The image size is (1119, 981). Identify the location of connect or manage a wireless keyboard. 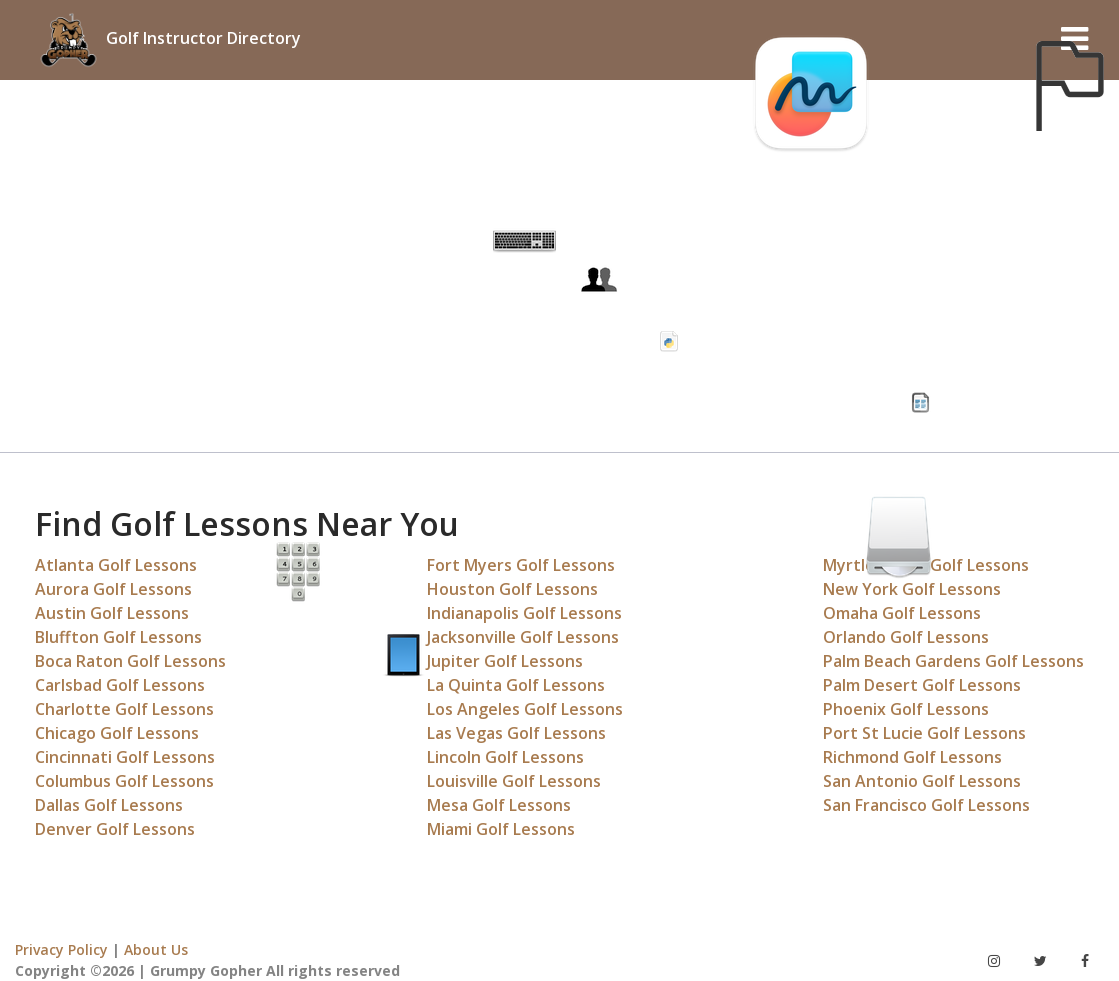
(524, 240).